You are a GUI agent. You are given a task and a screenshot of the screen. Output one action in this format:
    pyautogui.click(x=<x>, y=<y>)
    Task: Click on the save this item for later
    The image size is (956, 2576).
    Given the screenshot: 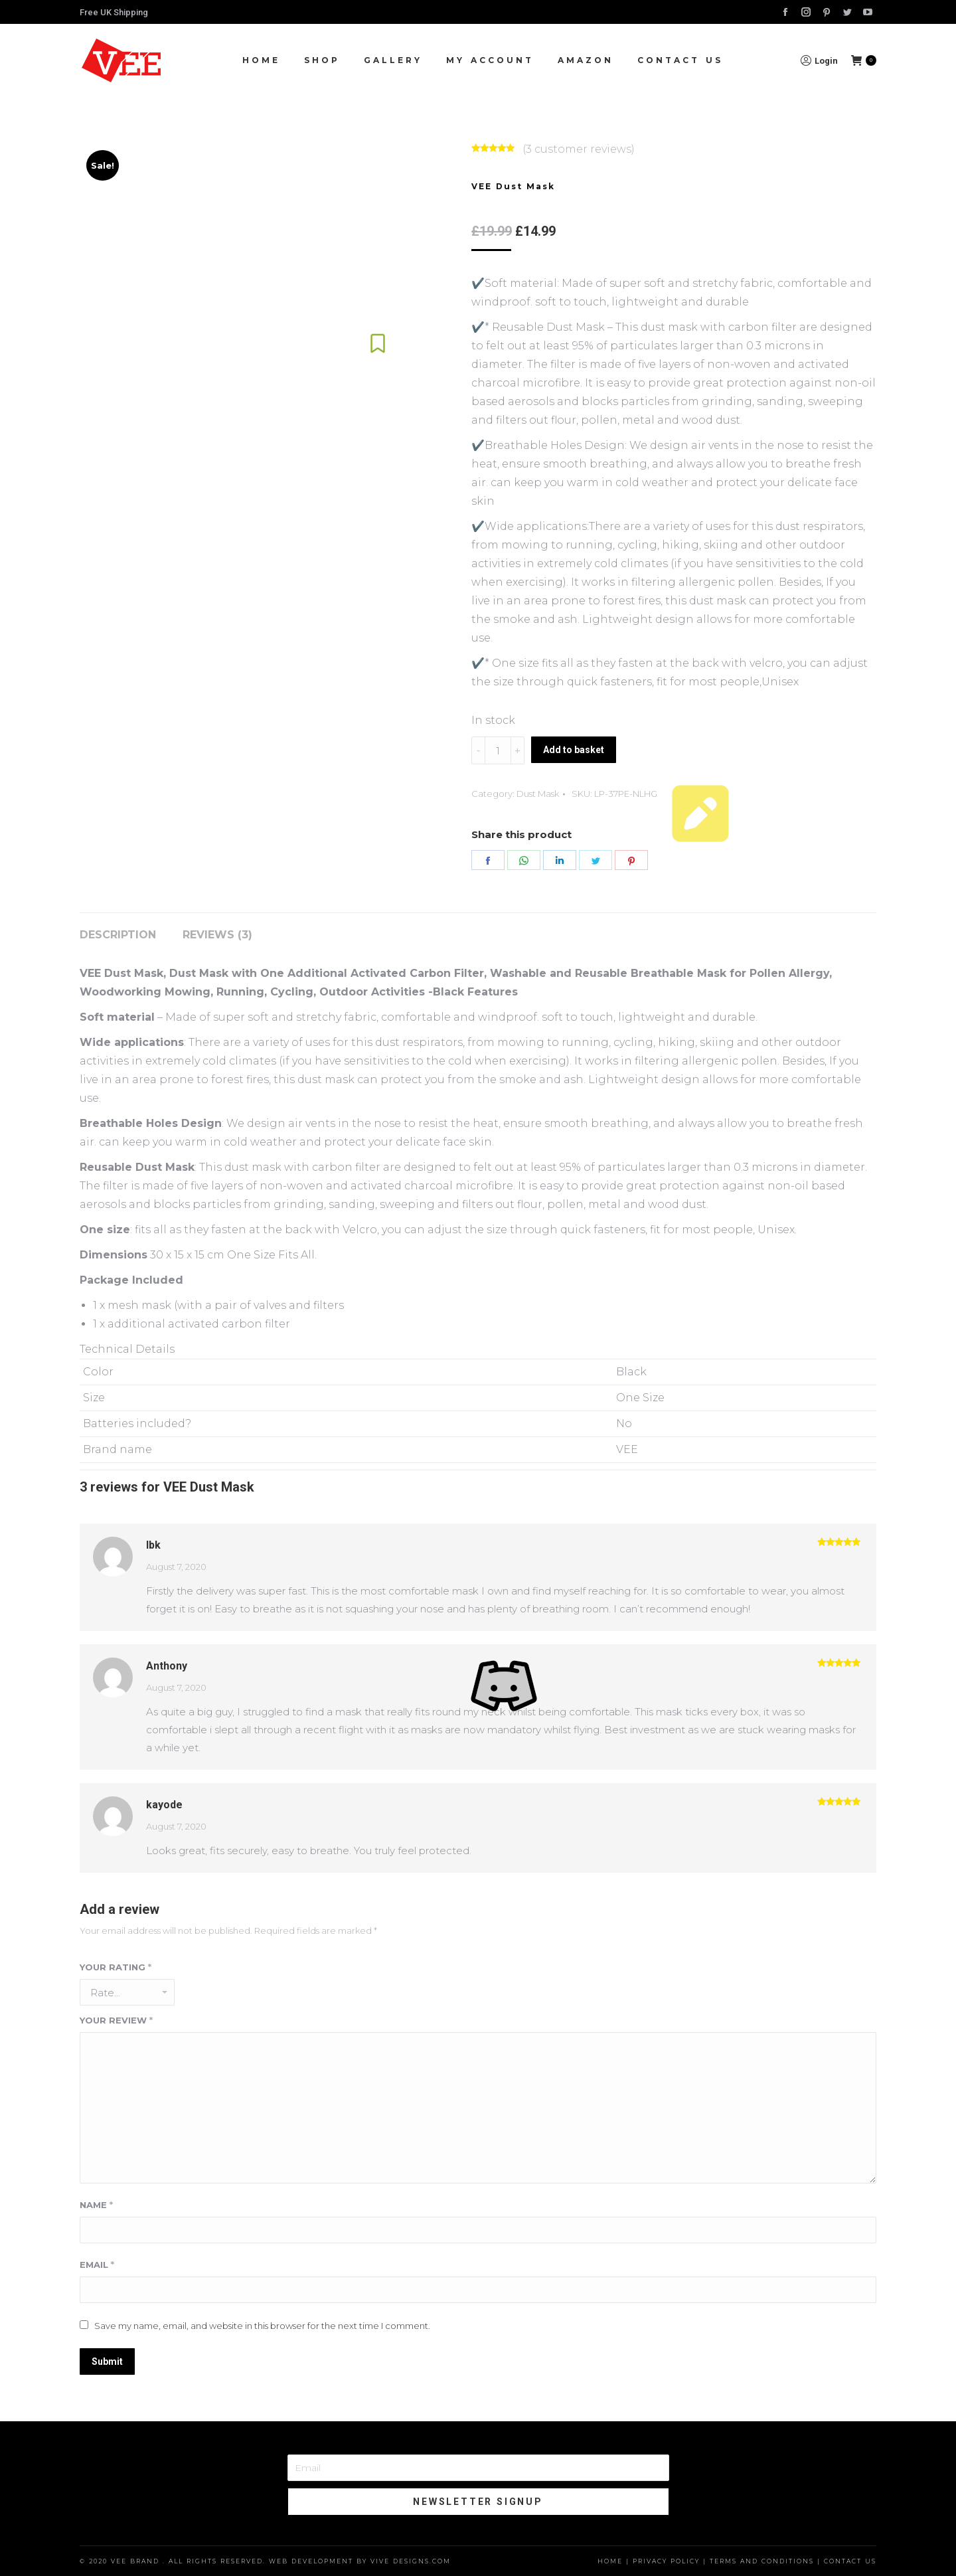 What is the action you would take?
    pyautogui.click(x=378, y=343)
    